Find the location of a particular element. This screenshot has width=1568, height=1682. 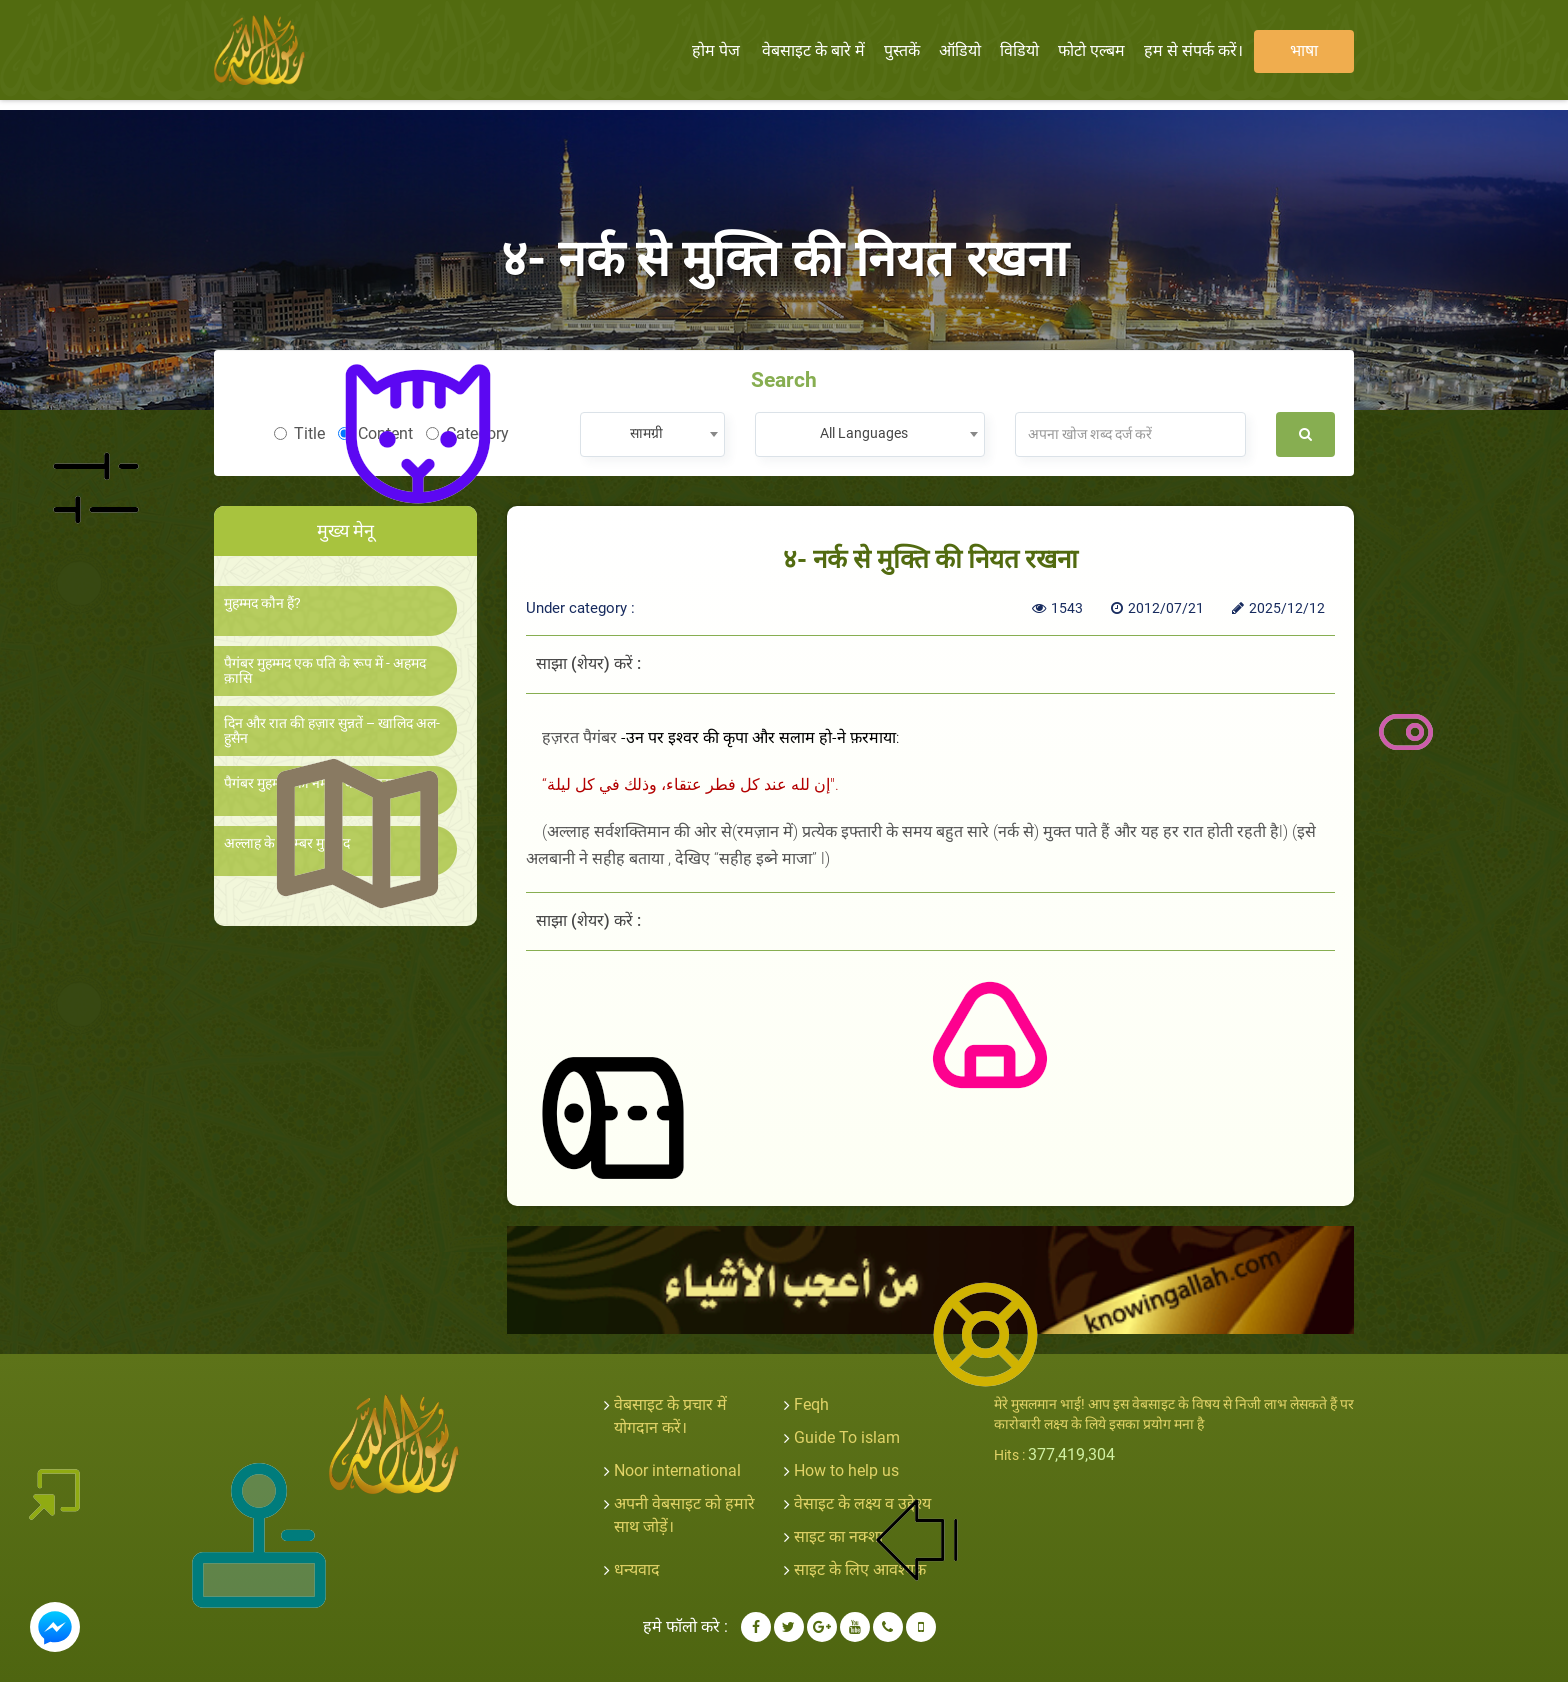

indicates restroom or bathroom location is located at coordinates (613, 1118).